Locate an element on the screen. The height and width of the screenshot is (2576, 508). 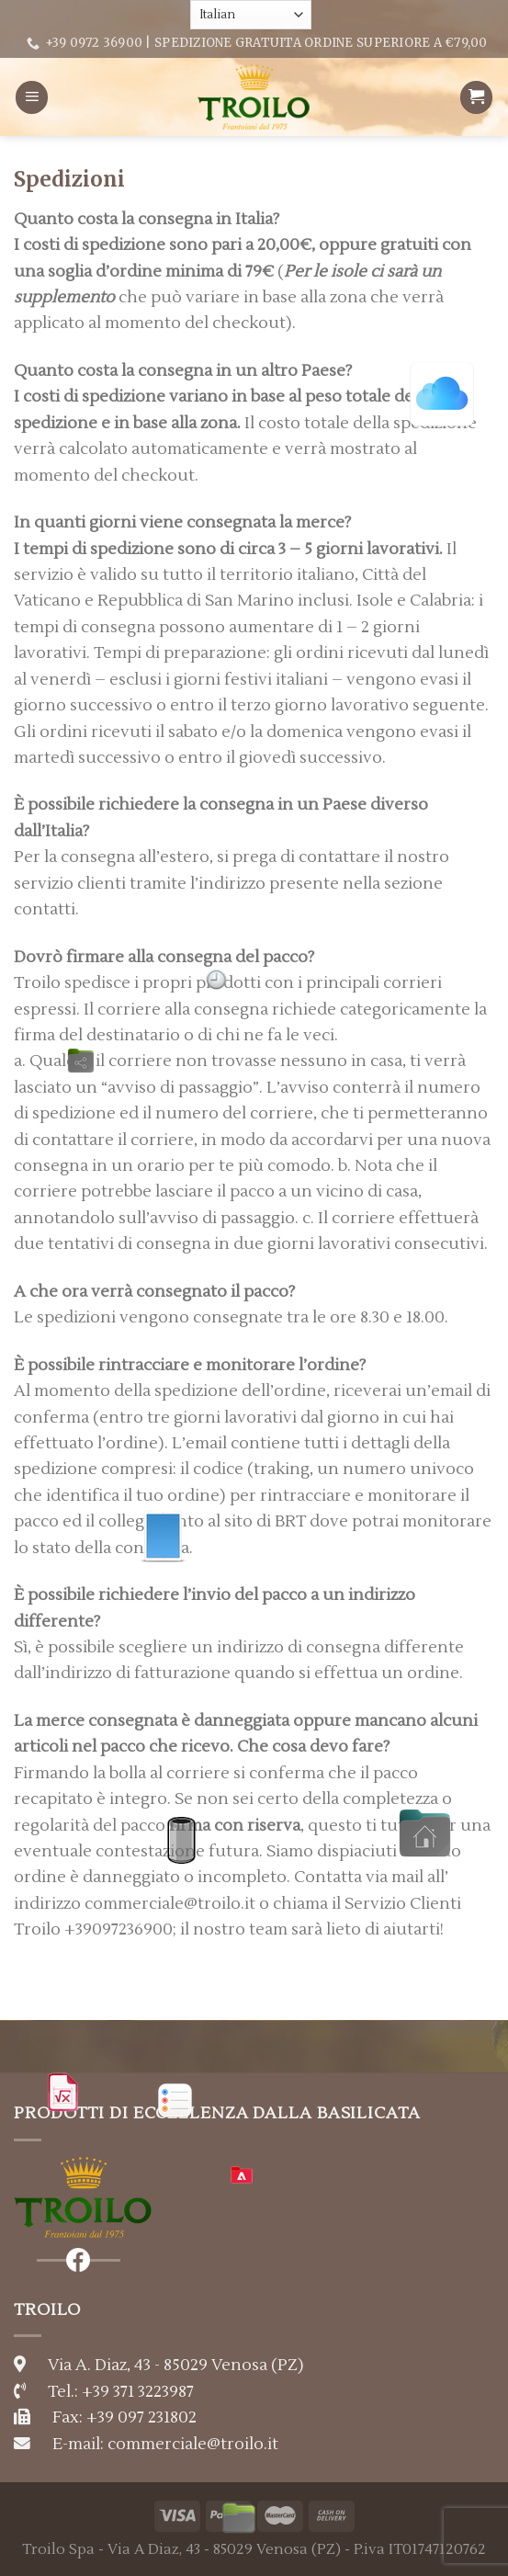
indicates an open or expanded folder is located at coordinates (239, 2517).